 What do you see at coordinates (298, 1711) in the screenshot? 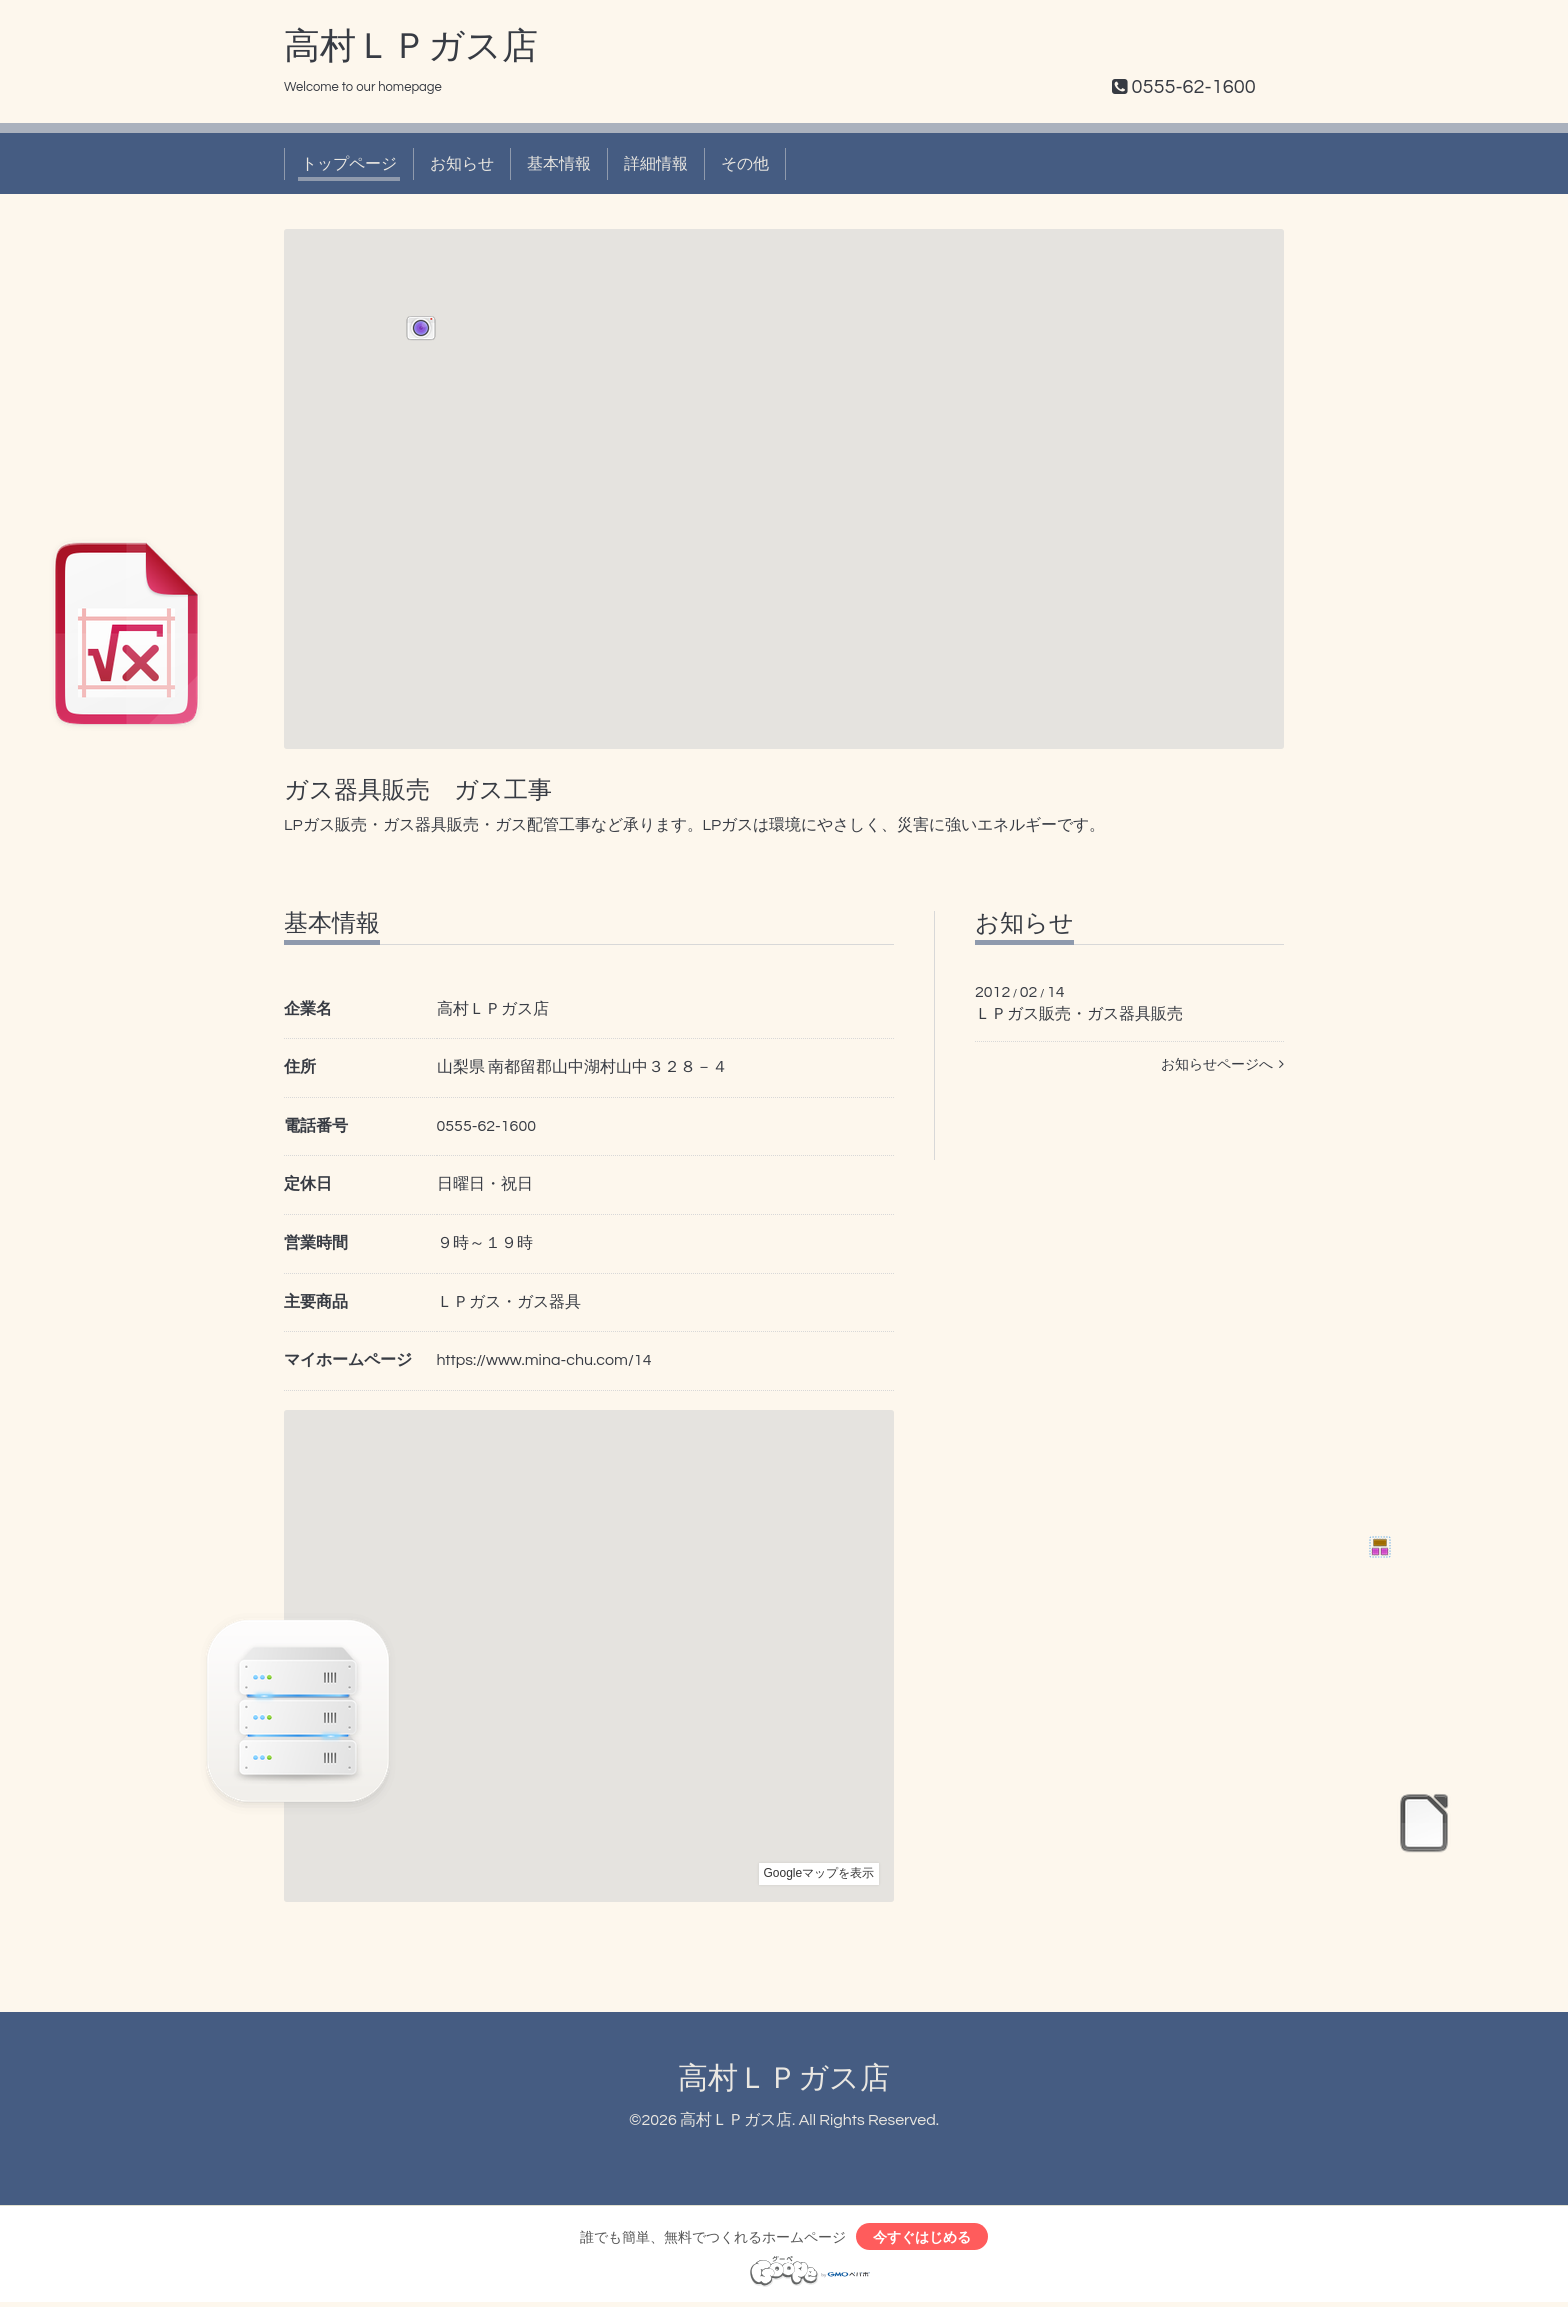
I see `open sequeler database management app` at bounding box center [298, 1711].